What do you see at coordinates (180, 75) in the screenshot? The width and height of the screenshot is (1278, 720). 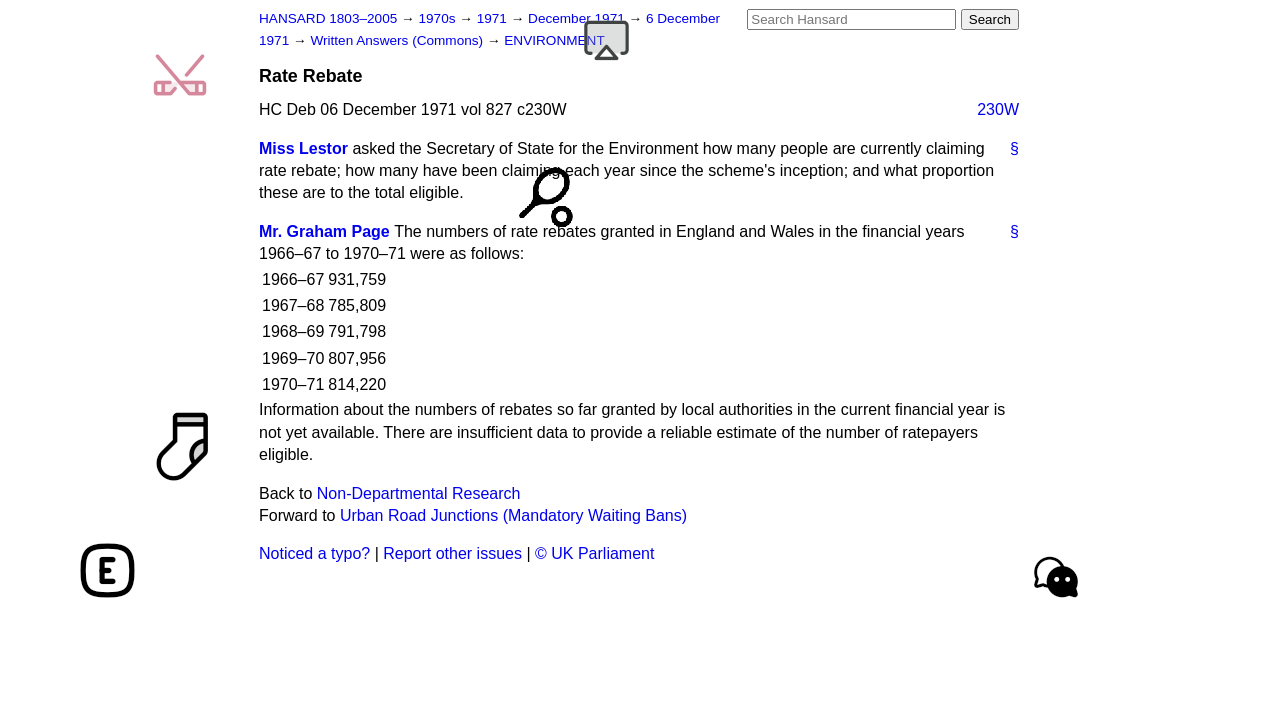 I see `view hockey scores and updates` at bounding box center [180, 75].